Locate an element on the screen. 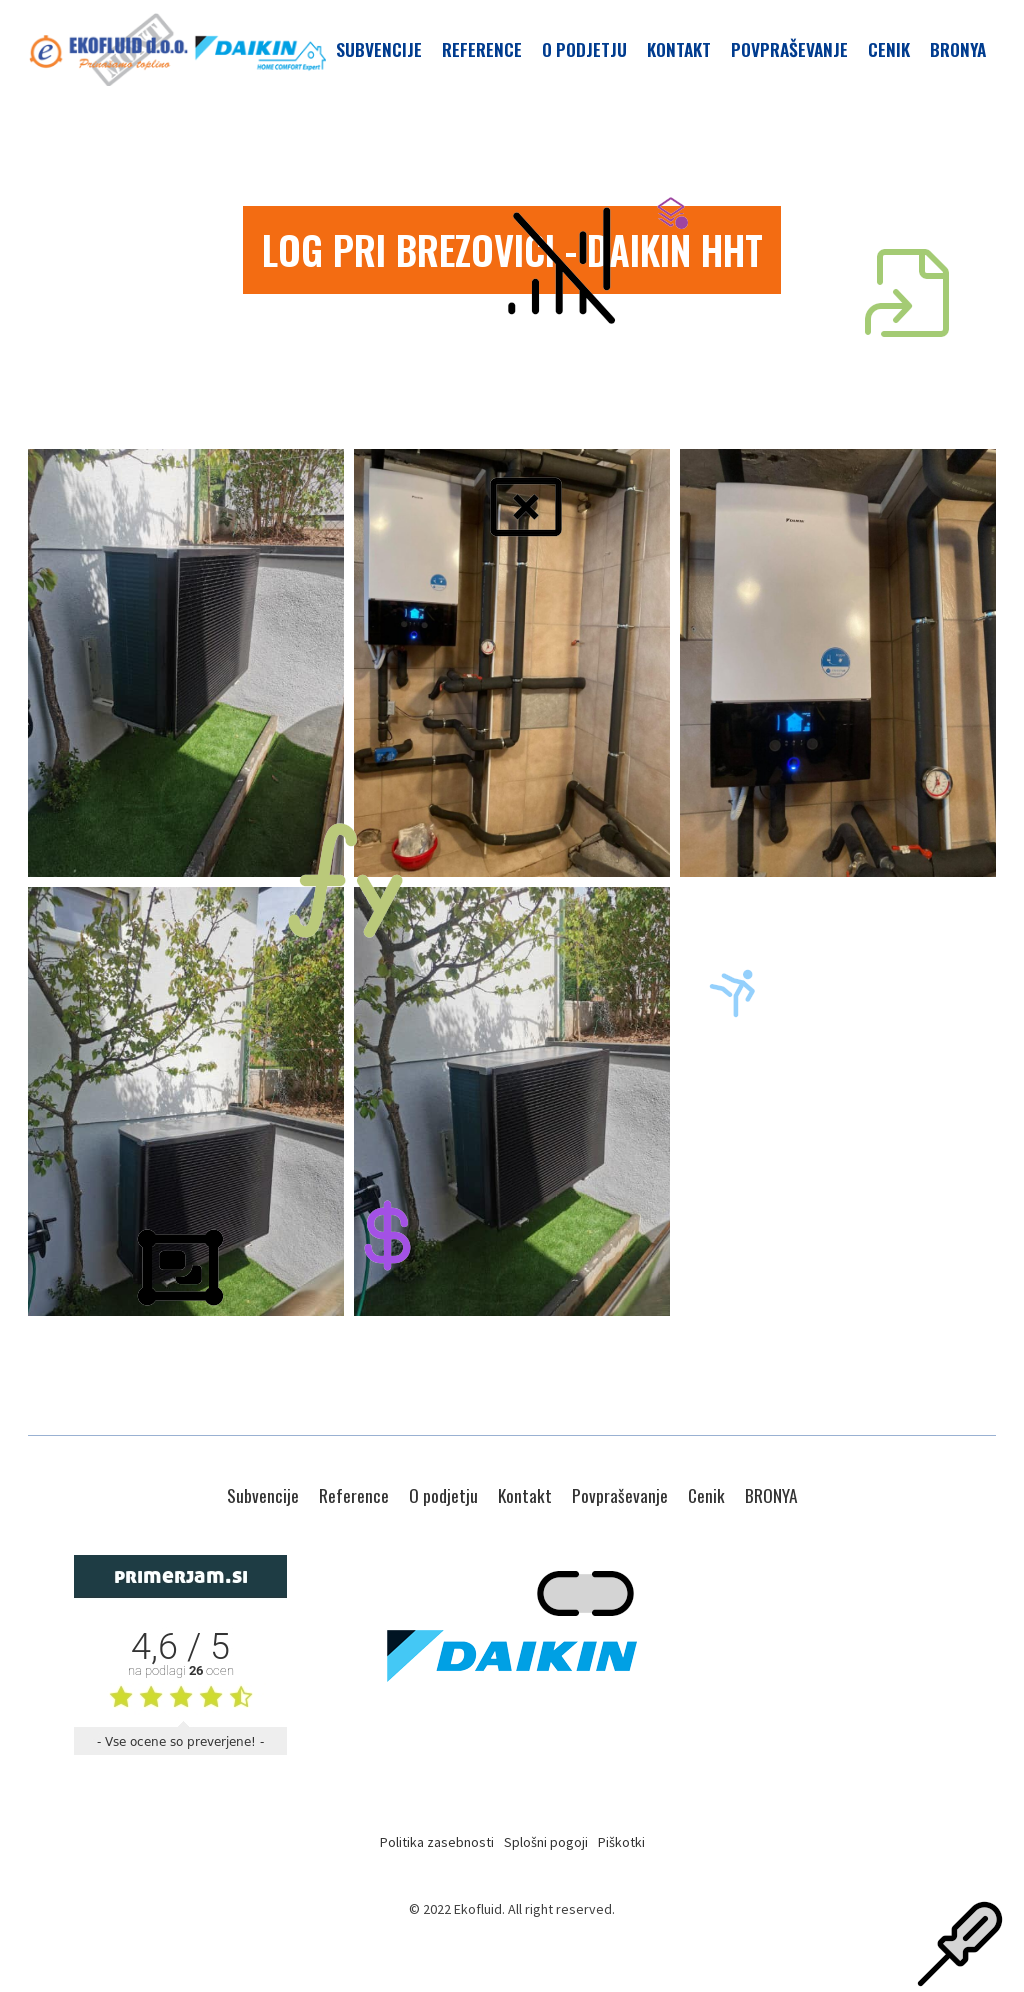 The image size is (1024, 1992). layers with unread notification or update available is located at coordinates (671, 212).